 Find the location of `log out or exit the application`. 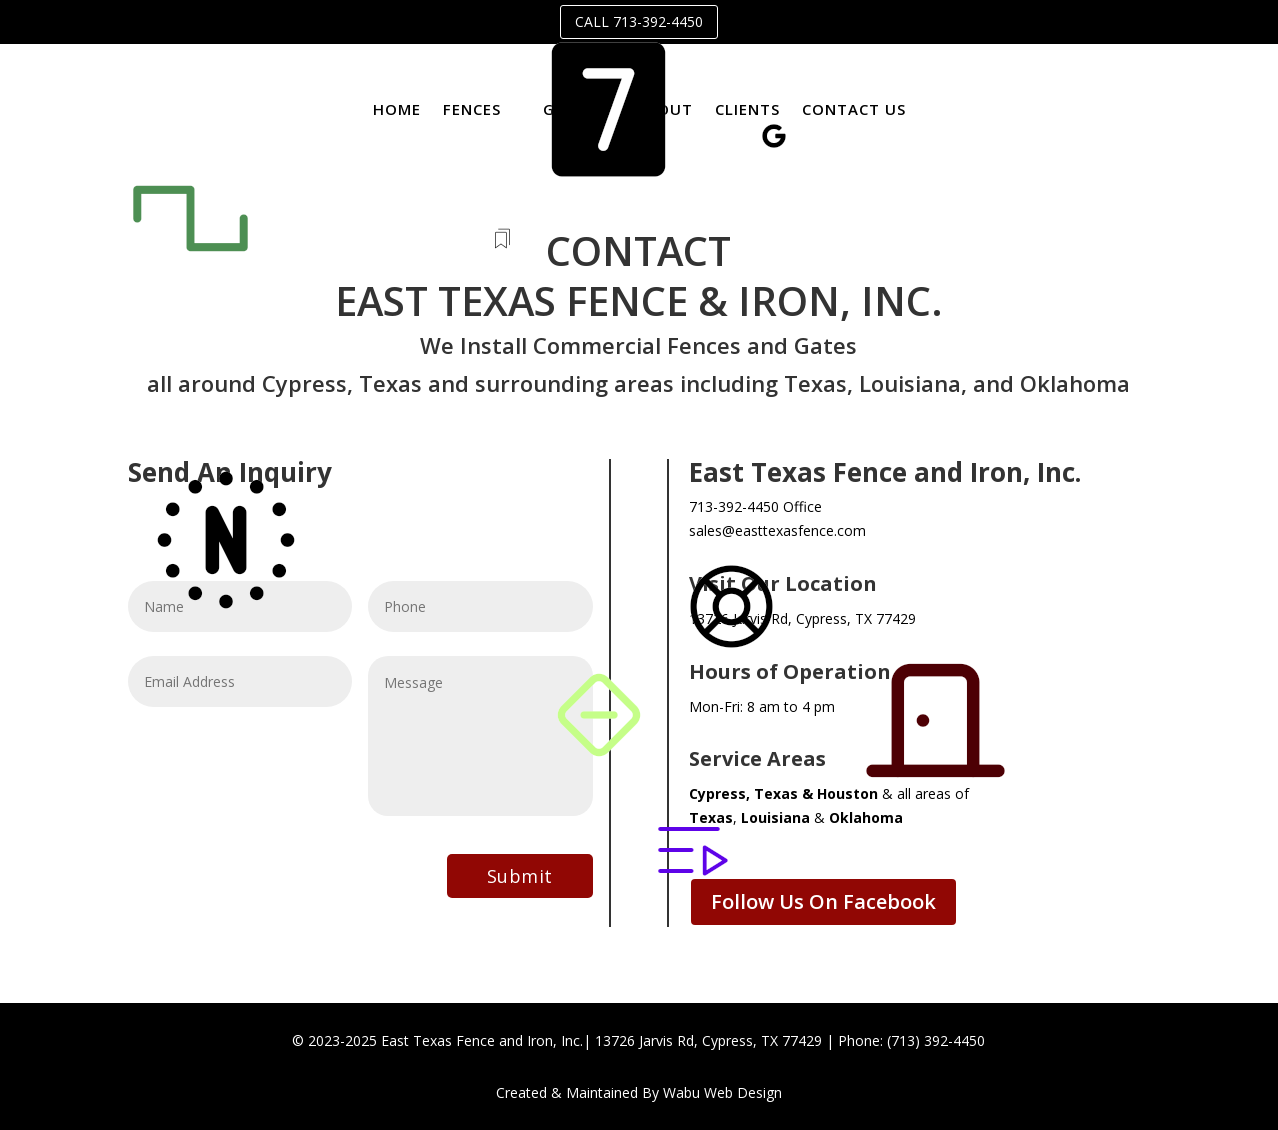

log out or exit the application is located at coordinates (935, 720).